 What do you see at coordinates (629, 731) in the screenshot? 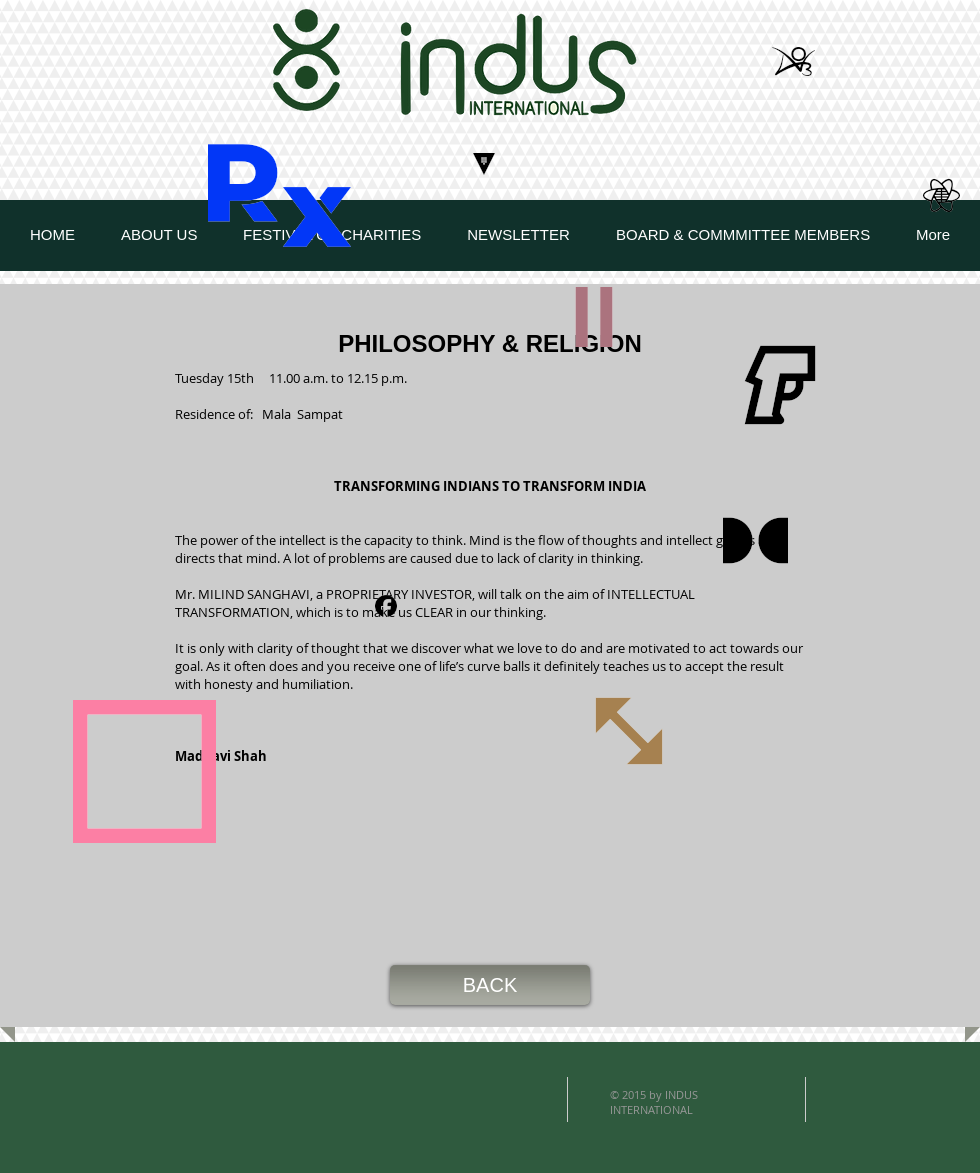
I see `expand content diagonally` at bounding box center [629, 731].